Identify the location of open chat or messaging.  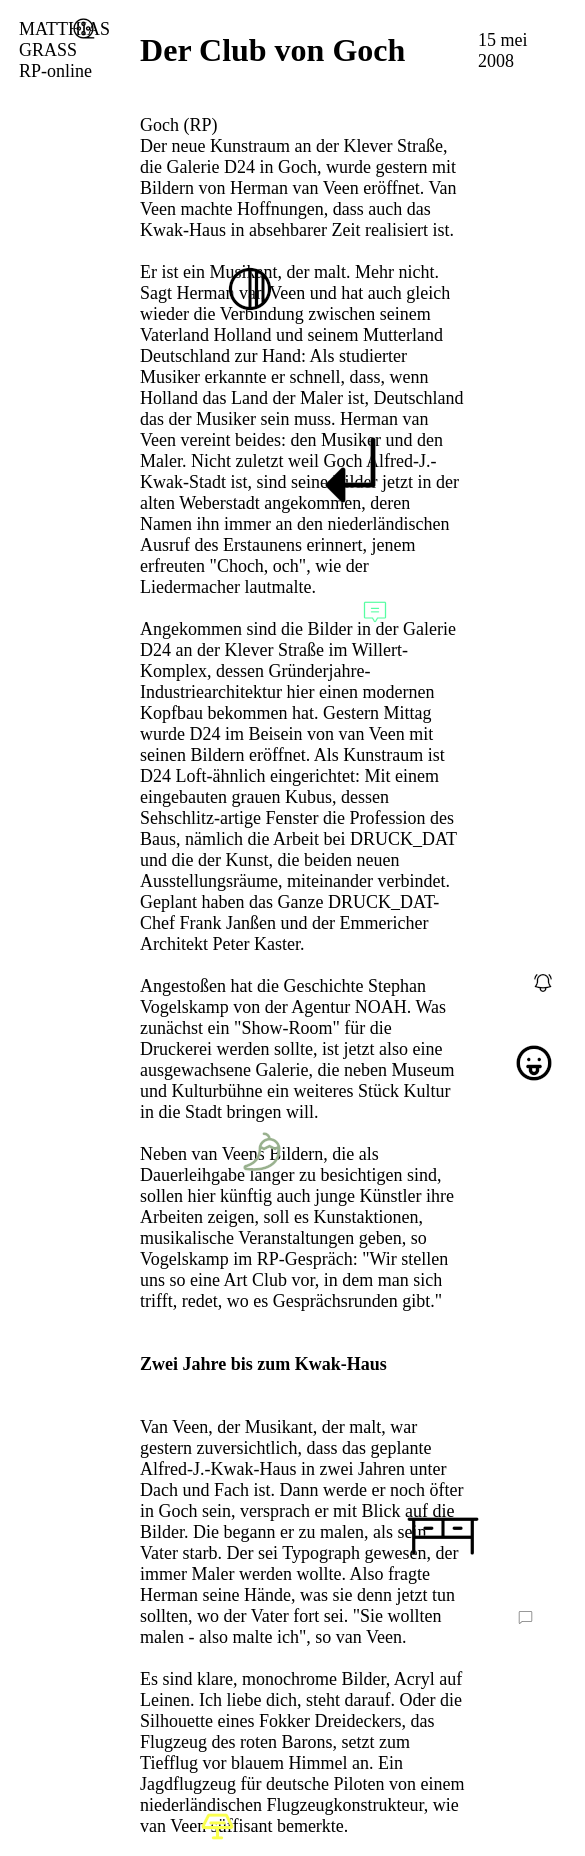
(525, 1616).